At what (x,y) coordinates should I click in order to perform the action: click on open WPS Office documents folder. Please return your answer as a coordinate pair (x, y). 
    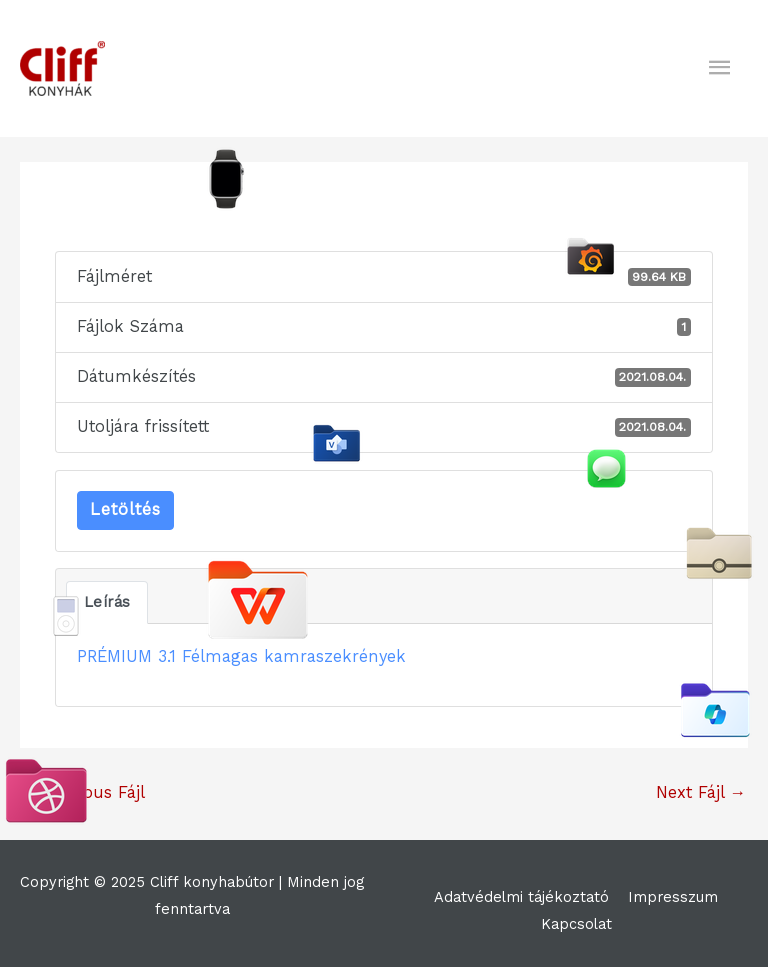
    Looking at the image, I should click on (257, 602).